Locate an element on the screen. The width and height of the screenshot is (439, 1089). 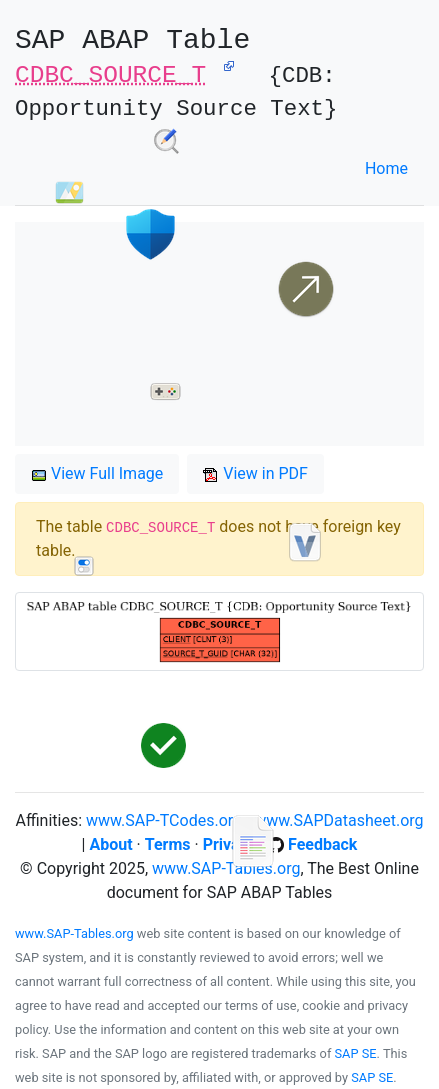
open the photos app is located at coordinates (69, 192).